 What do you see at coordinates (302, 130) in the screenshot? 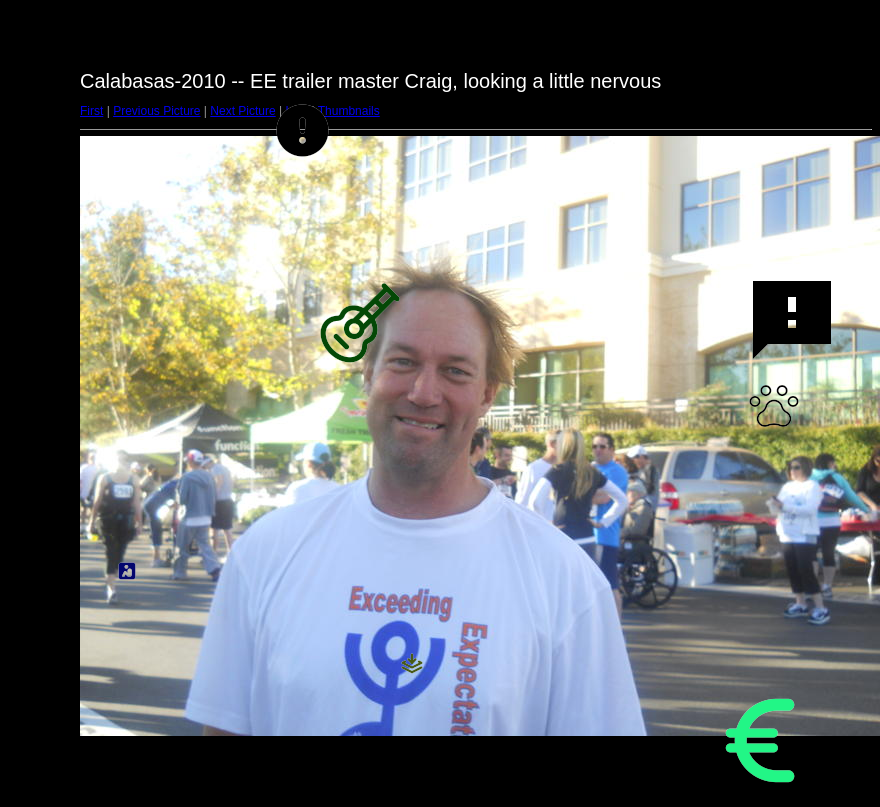
I see `indicates a warning or alert requiring attention` at bounding box center [302, 130].